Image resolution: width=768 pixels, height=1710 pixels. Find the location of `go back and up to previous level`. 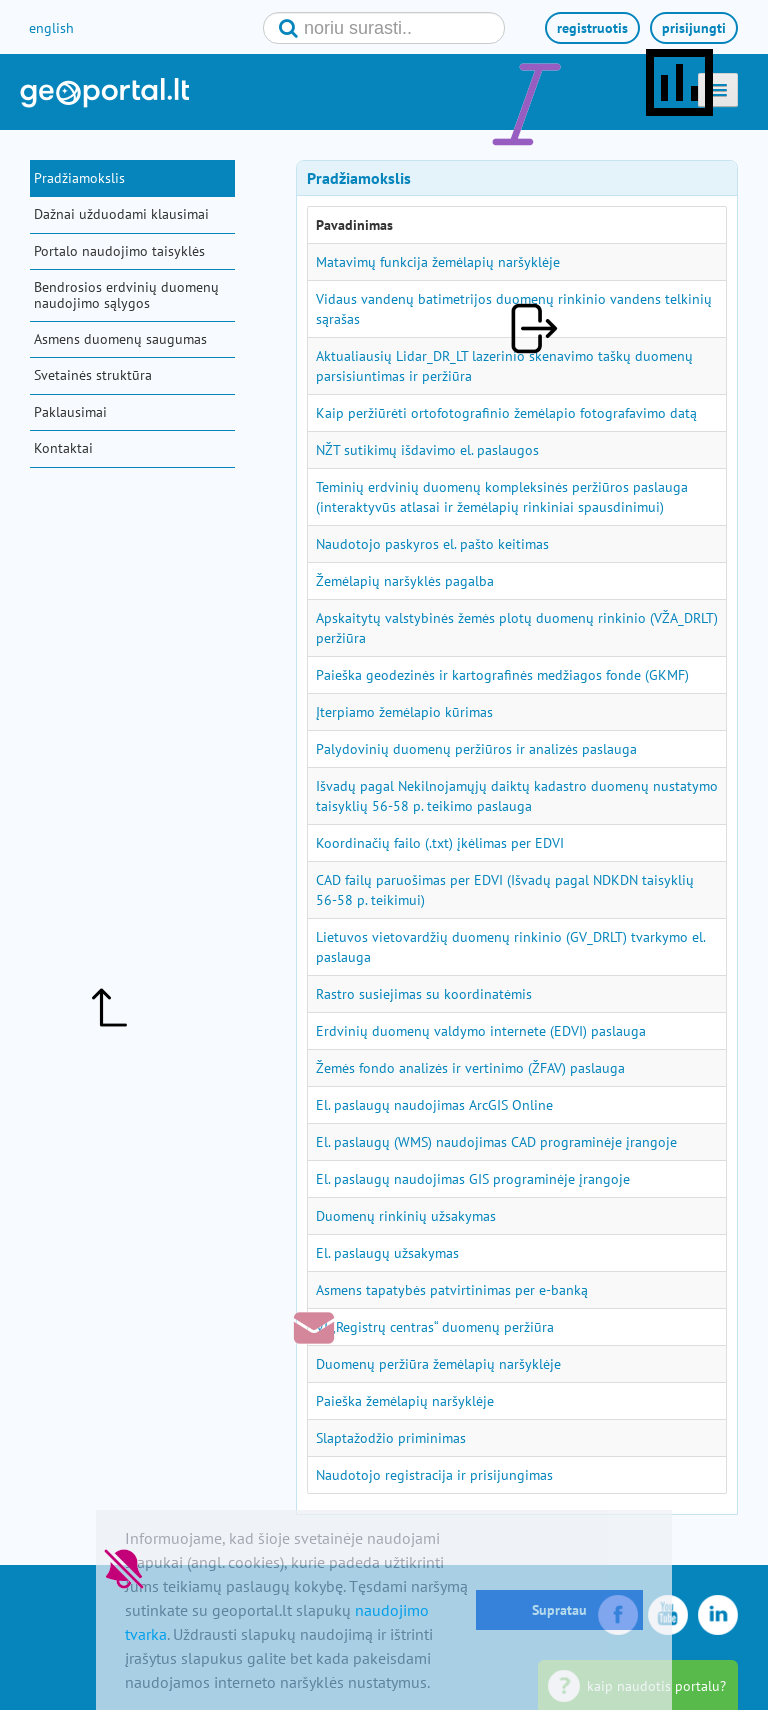

go back and up to previous level is located at coordinates (109, 1007).